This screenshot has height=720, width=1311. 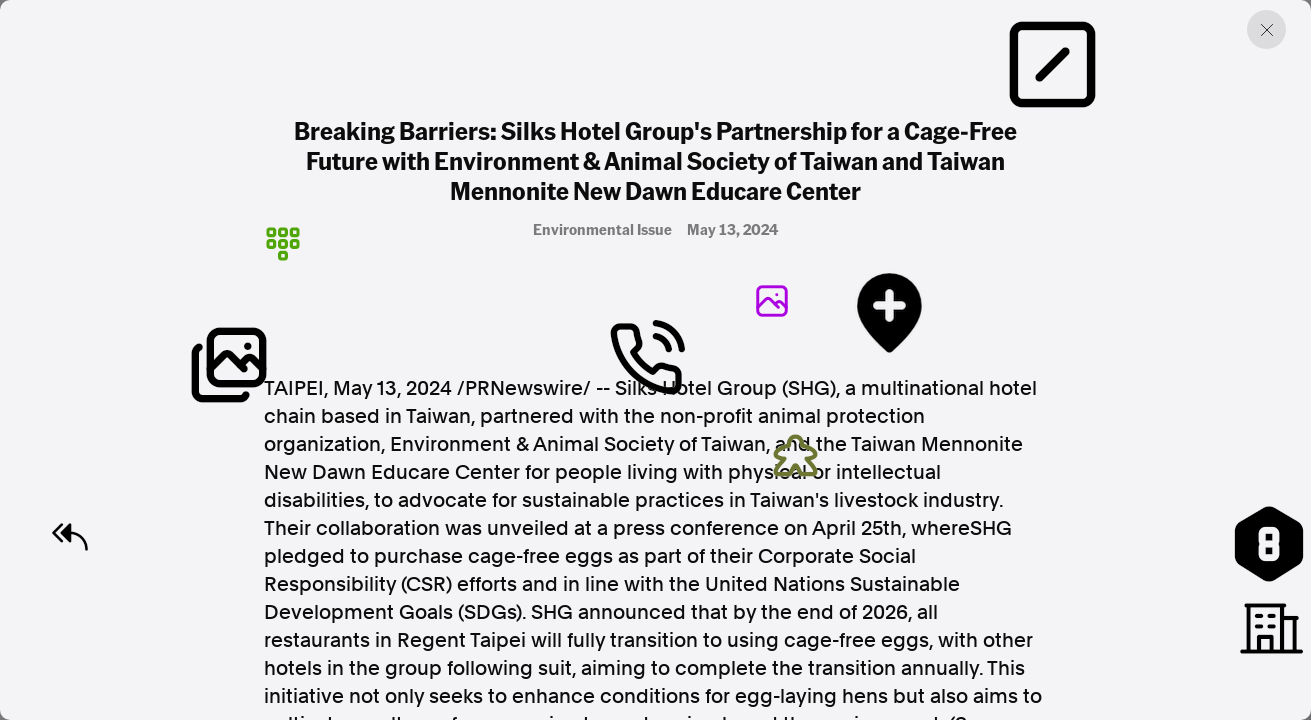 I want to click on indicates a blocked or prohibited action, so click(x=1052, y=64).